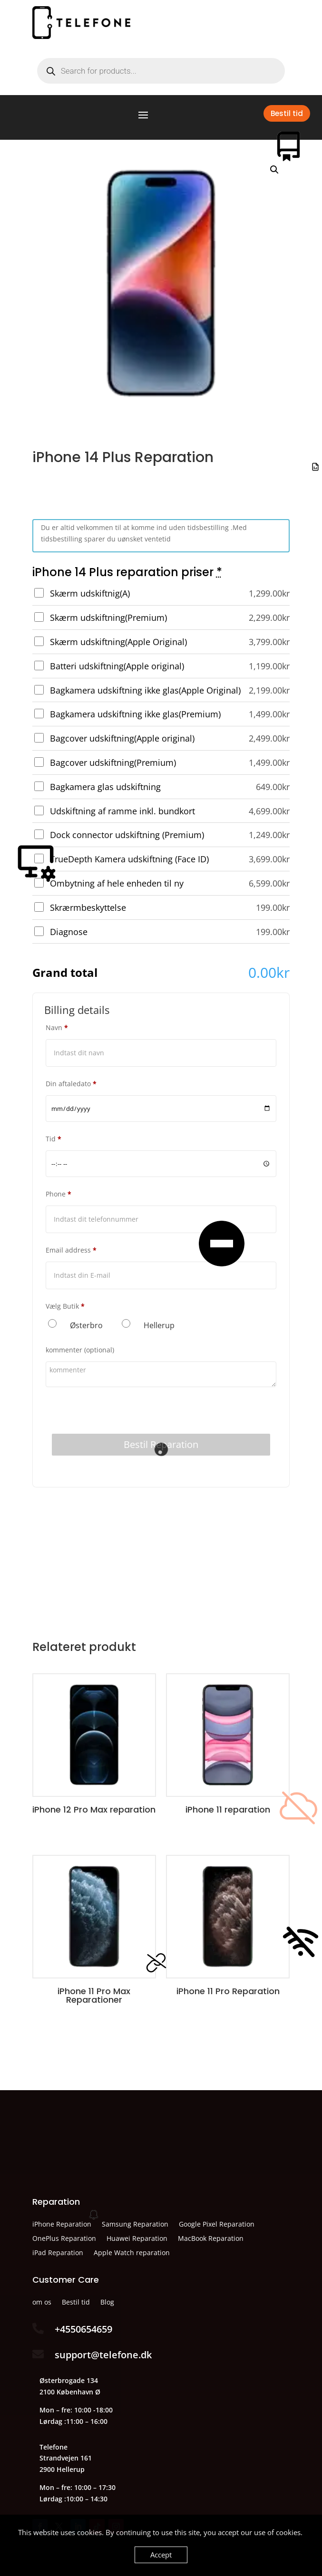  What do you see at coordinates (301, 1942) in the screenshot?
I see `indicates no wifi connection available` at bounding box center [301, 1942].